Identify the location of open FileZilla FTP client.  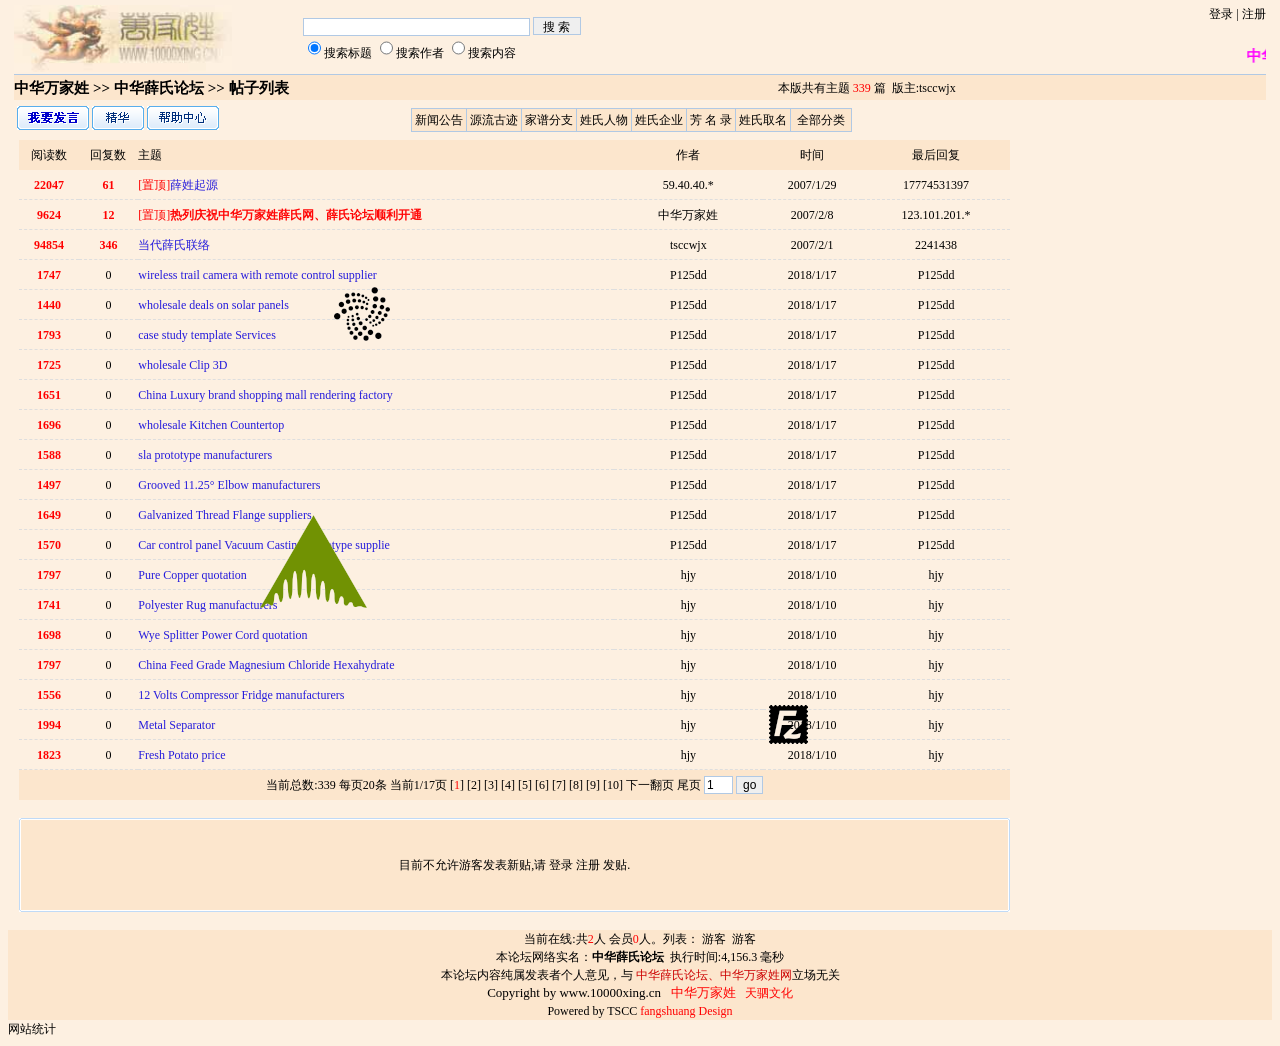
(788, 724).